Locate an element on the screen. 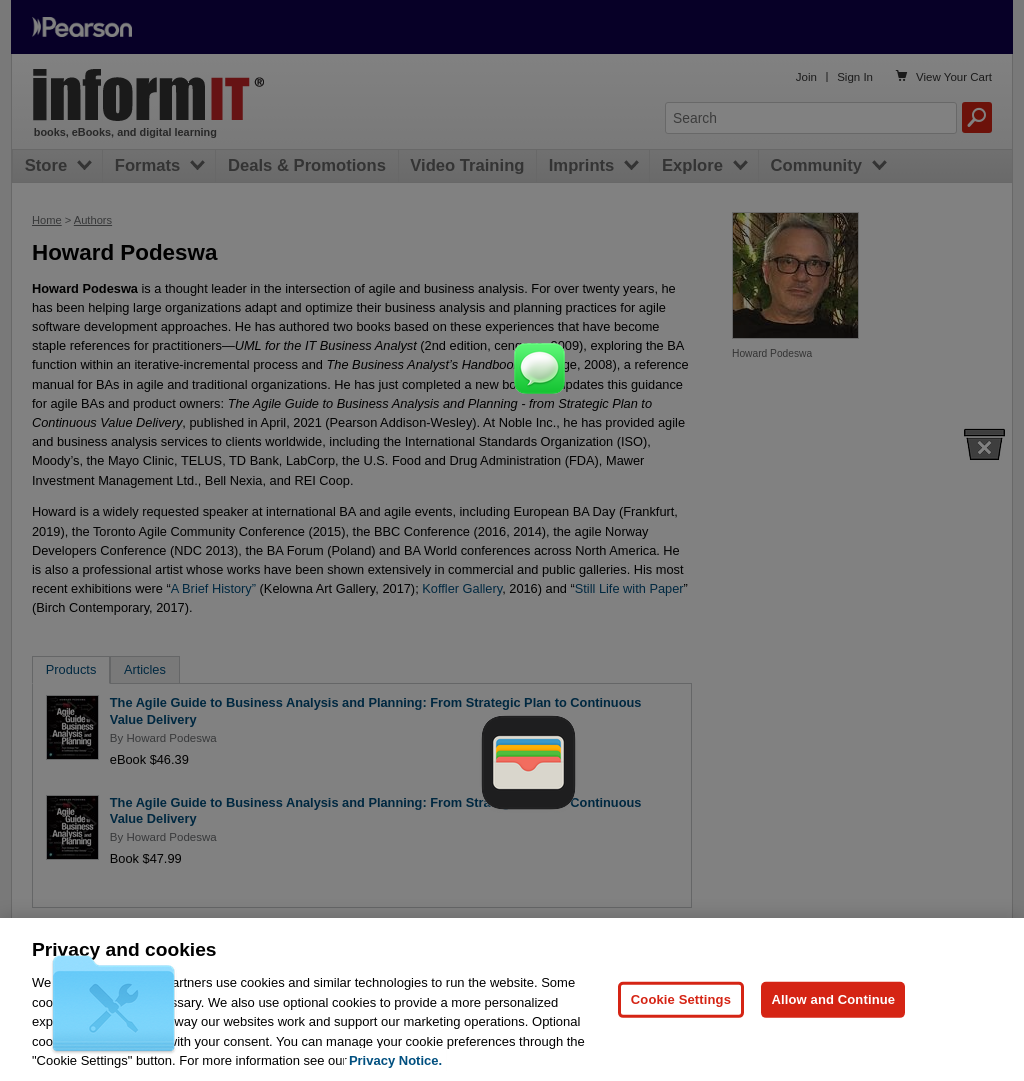 This screenshot has height=1081, width=1024. open the messages app is located at coordinates (539, 368).